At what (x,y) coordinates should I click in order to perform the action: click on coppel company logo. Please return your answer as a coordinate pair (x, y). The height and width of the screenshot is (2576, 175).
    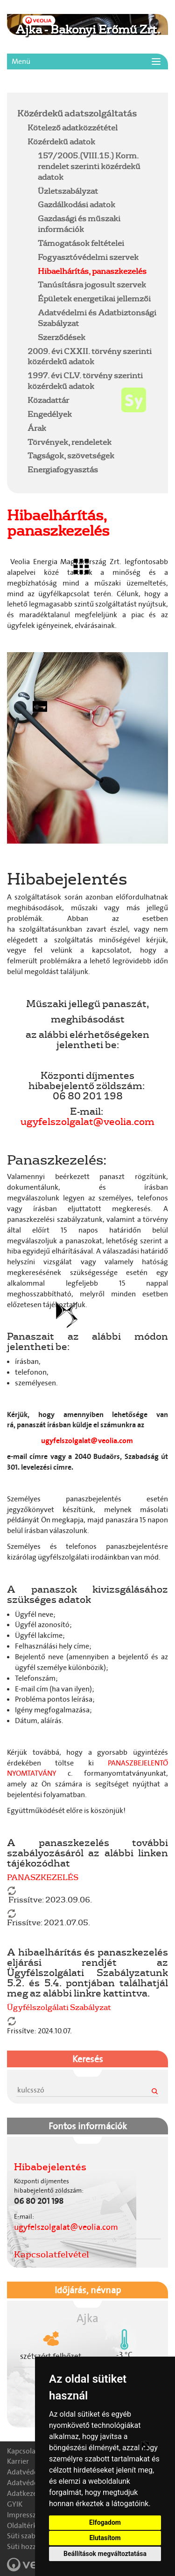
    Looking at the image, I should click on (40, 706).